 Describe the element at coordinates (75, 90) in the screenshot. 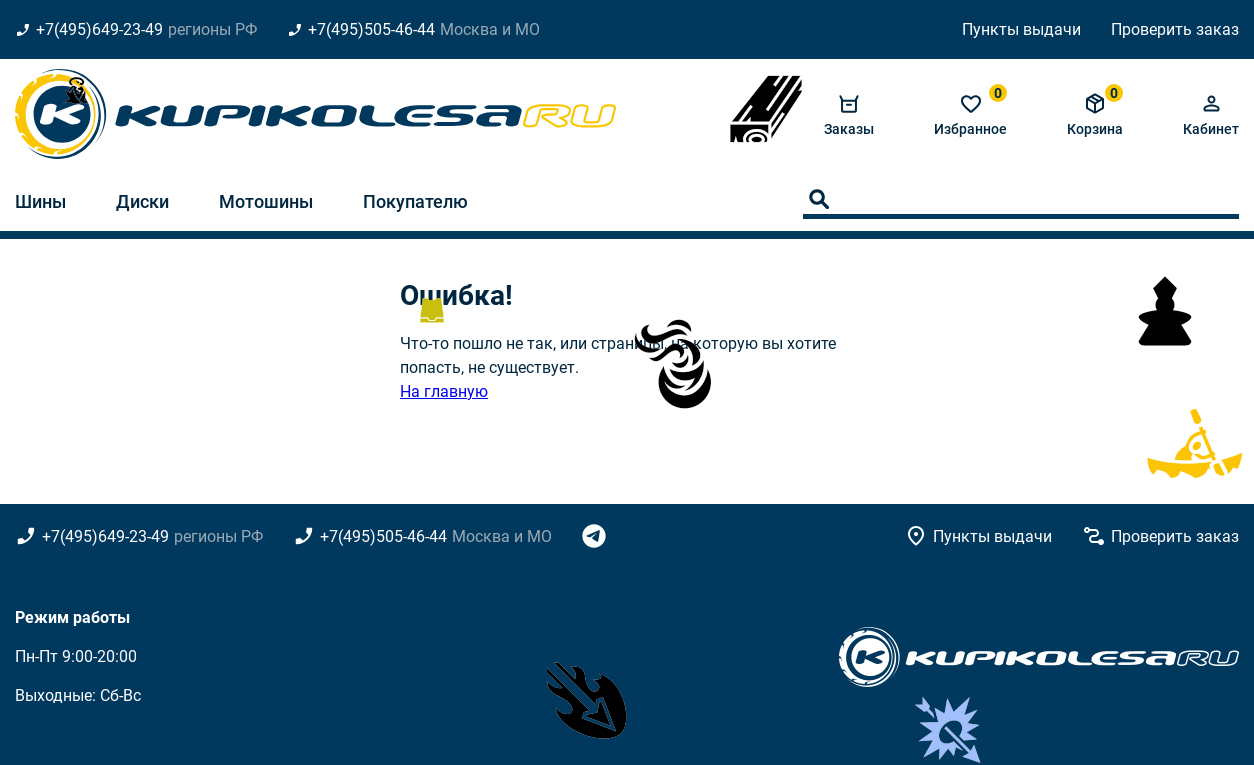

I see `alien or sci-fi themed game item` at that location.